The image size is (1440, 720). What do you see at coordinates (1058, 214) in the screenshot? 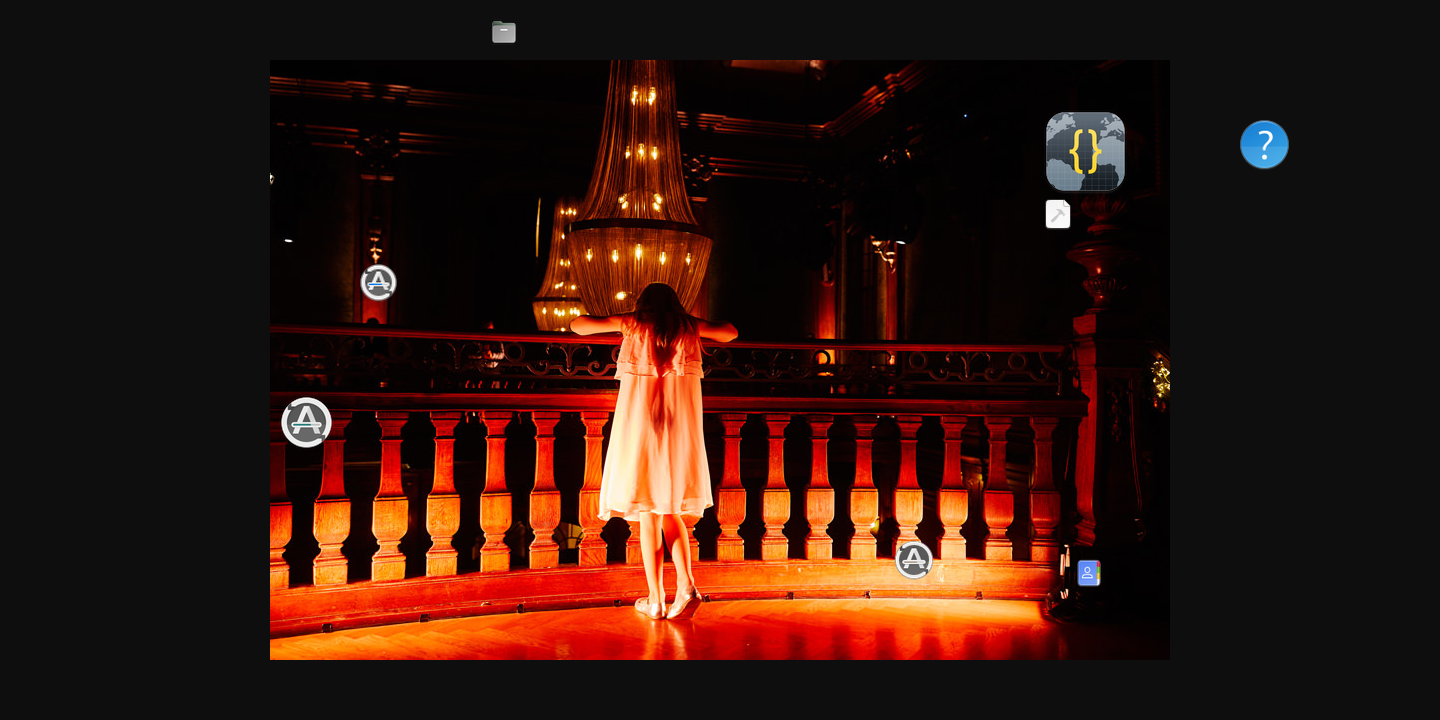
I see `a makefile or build configuration file` at bounding box center [1058, 214].